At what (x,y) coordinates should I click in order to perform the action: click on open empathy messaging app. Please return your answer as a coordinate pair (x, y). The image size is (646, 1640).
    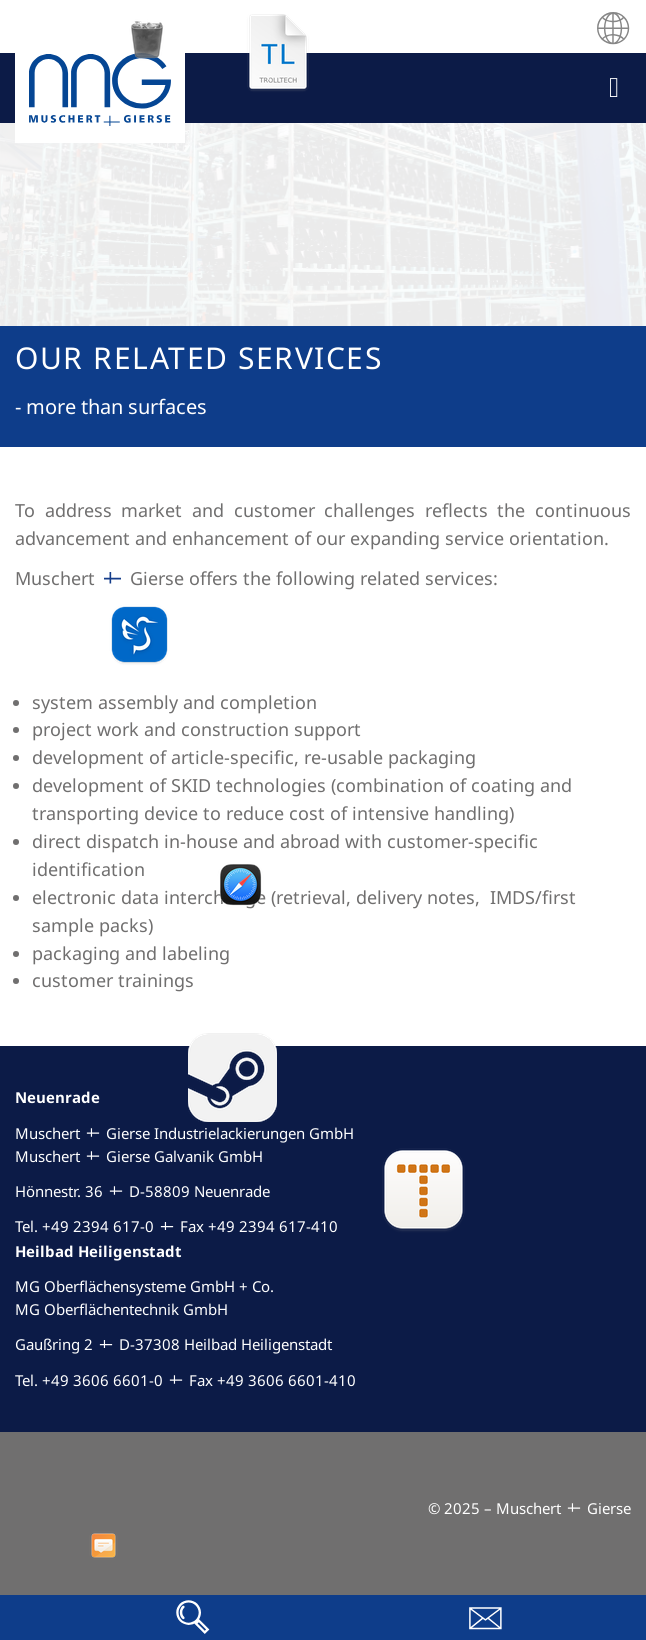
    Looking at the image, I should click on (103, 1545).